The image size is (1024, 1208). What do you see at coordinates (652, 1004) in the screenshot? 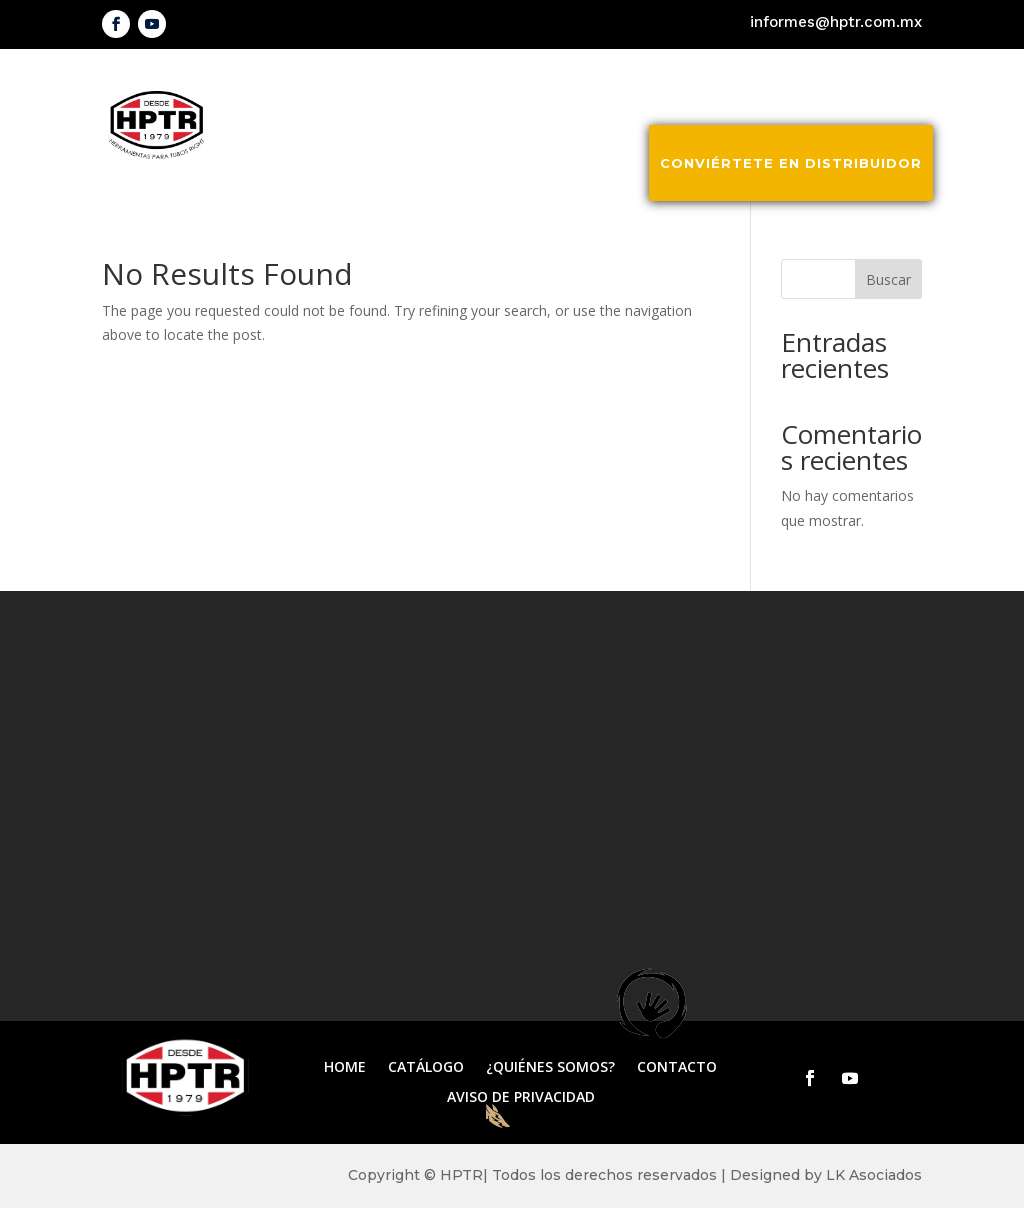
I see `activate a magic ability or spell` at bounding box center [652, 1004].